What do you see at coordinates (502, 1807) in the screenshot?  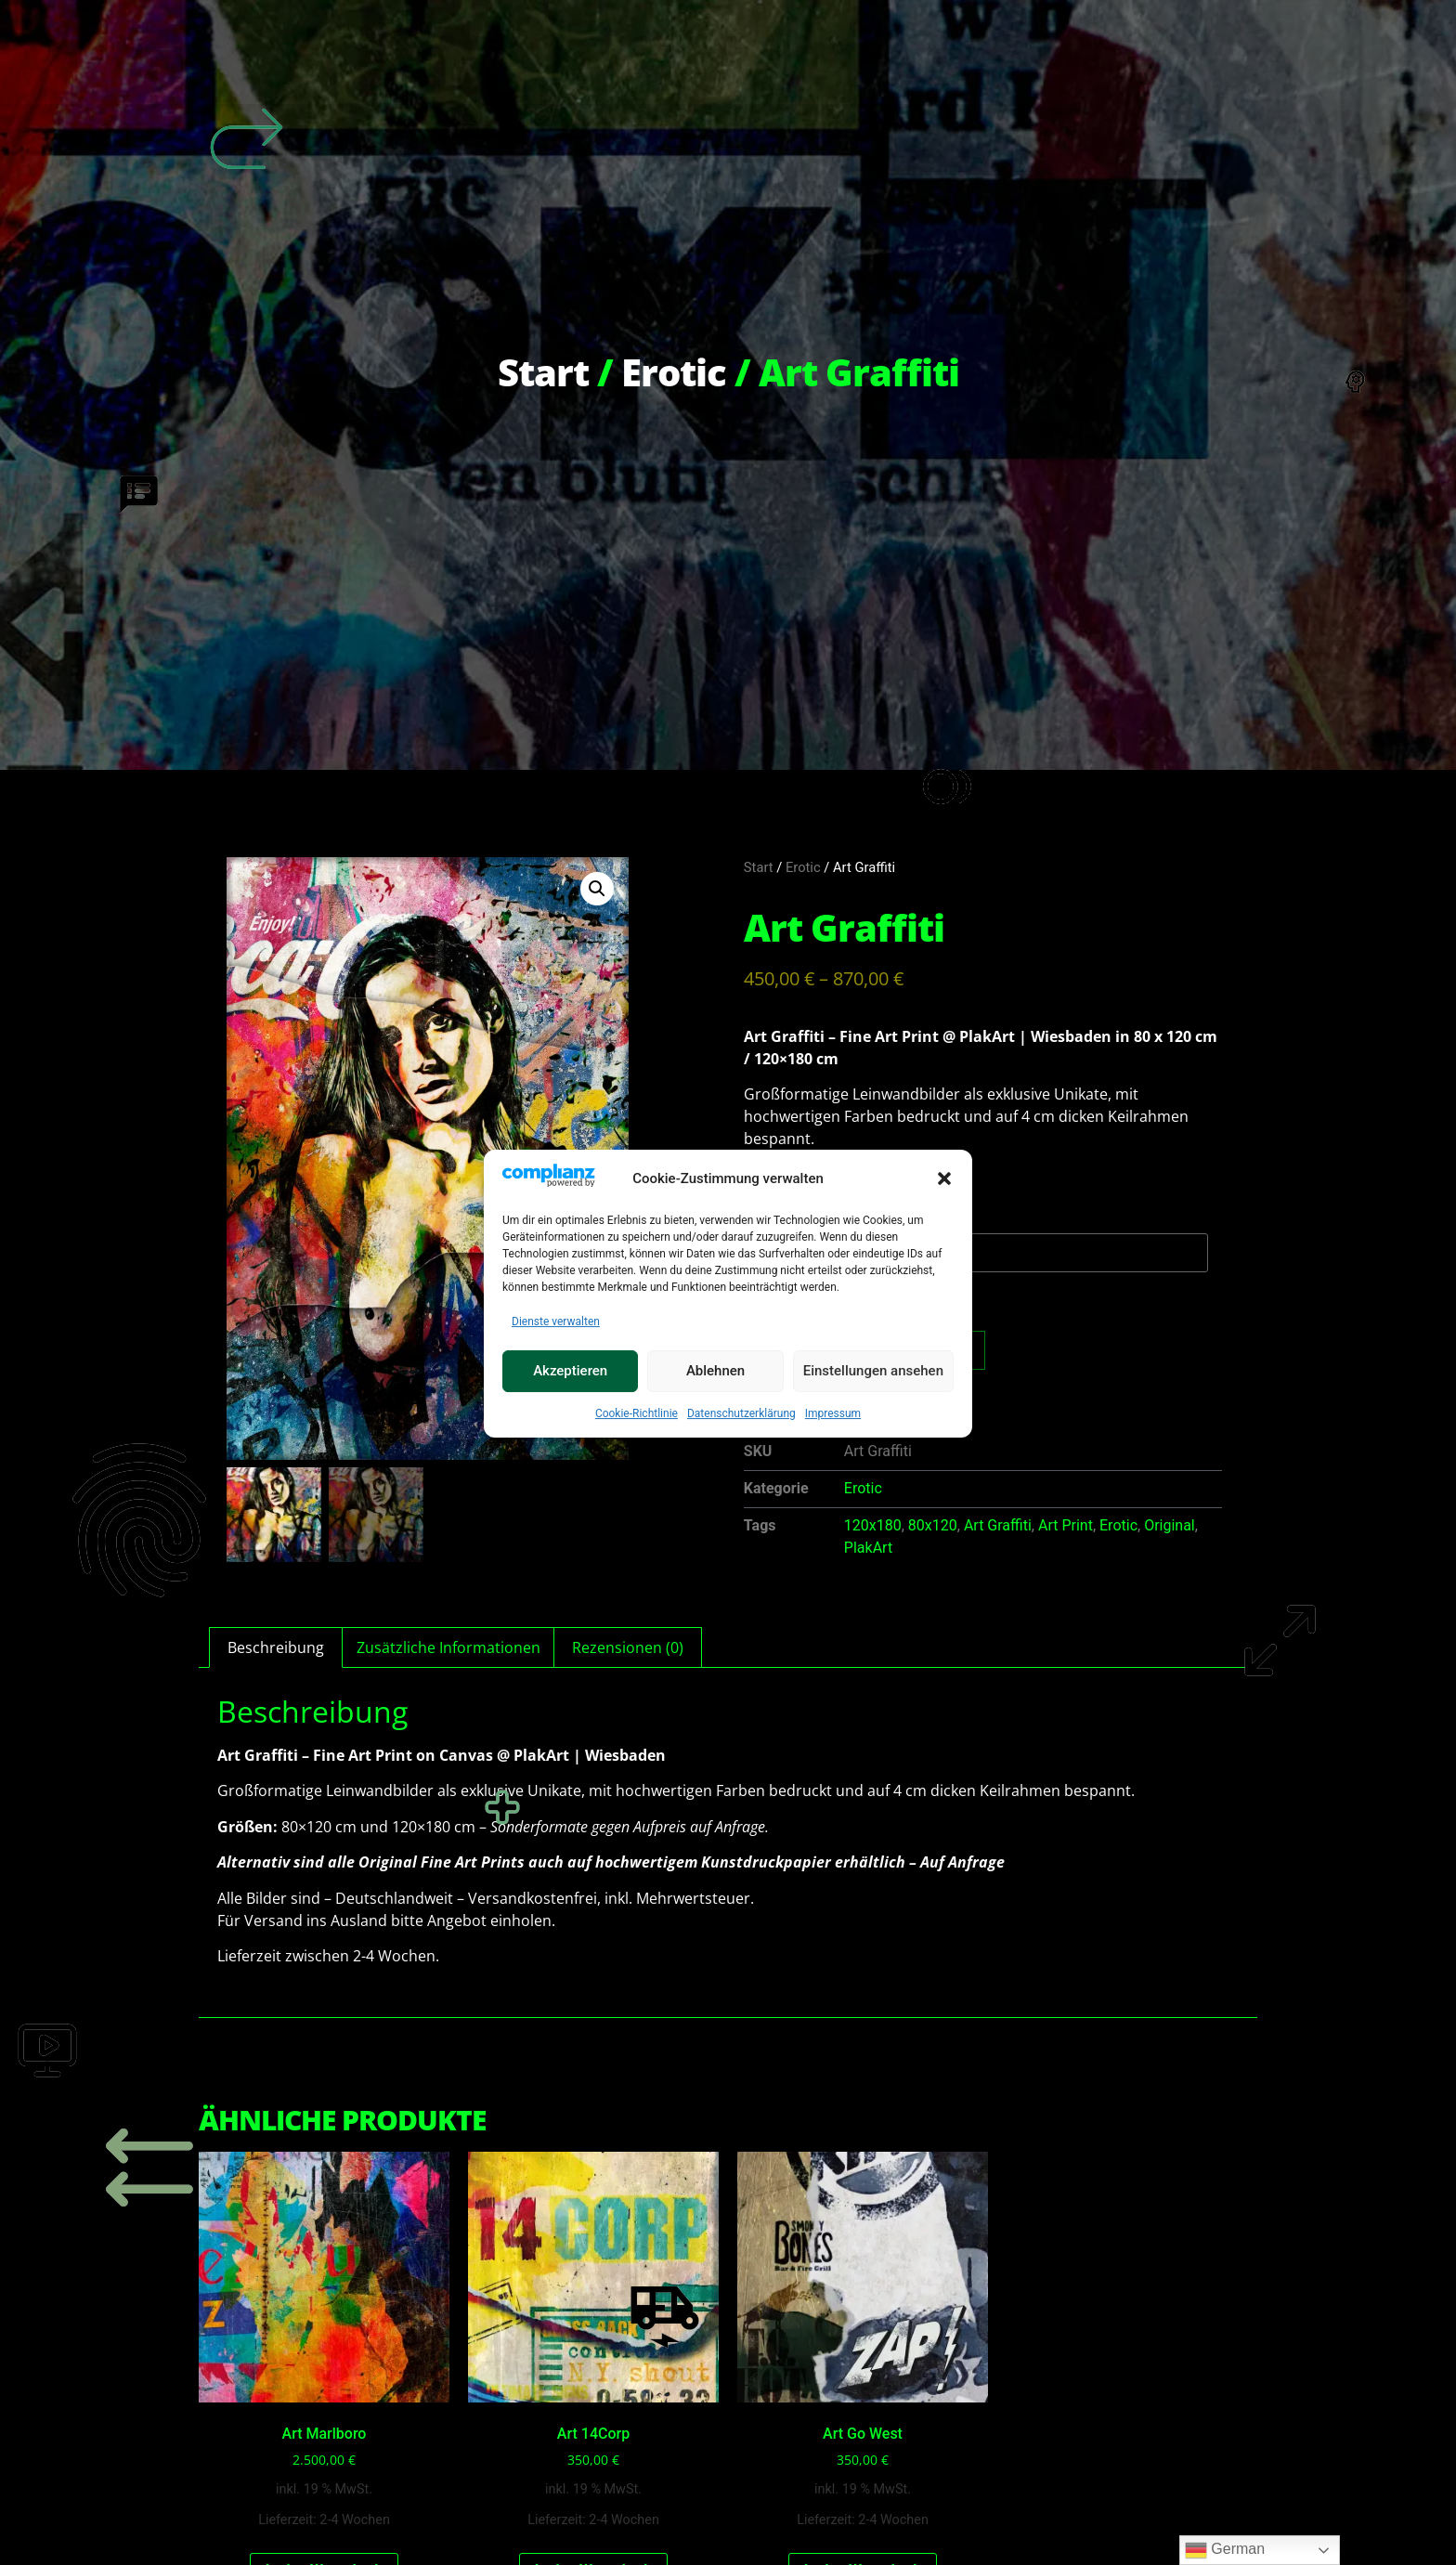 I see `access health or medical features` at bounding box center [502, 1807].